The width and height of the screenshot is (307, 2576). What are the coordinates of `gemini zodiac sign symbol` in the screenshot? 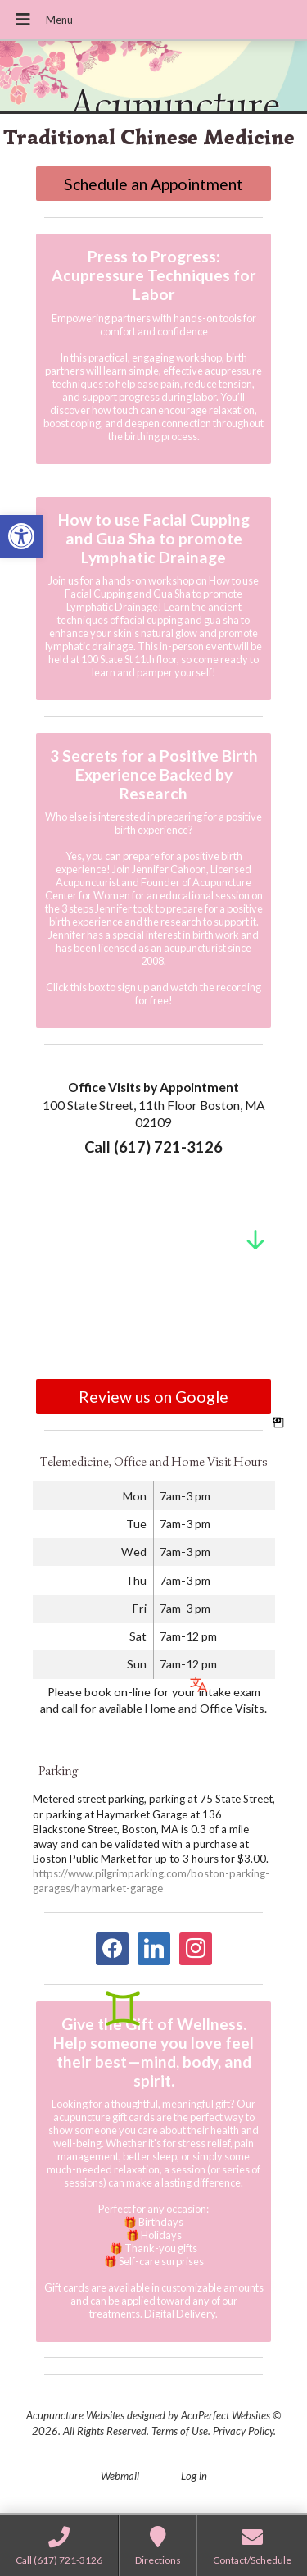 It's located at (123, 2009).